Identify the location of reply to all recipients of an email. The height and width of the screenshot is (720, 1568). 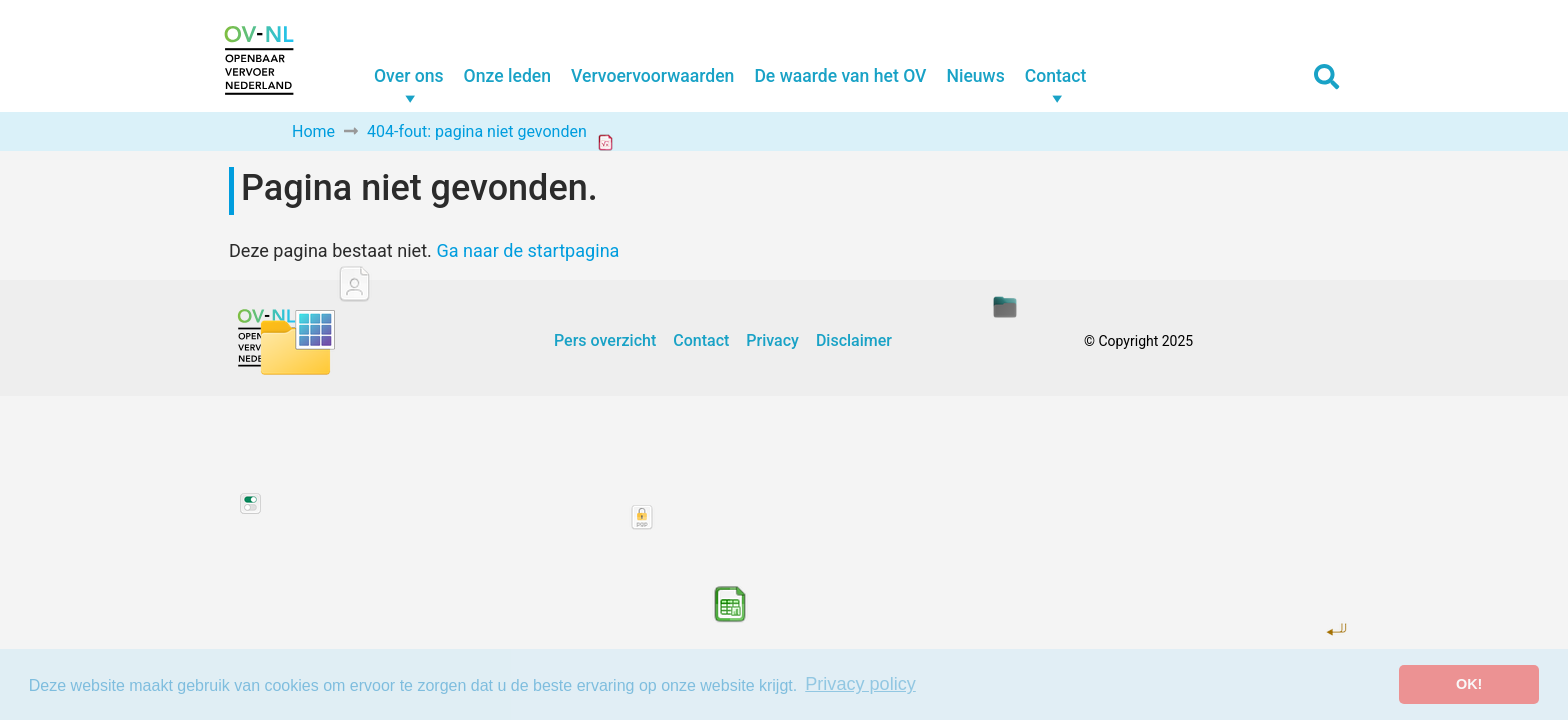
(1336, 628).